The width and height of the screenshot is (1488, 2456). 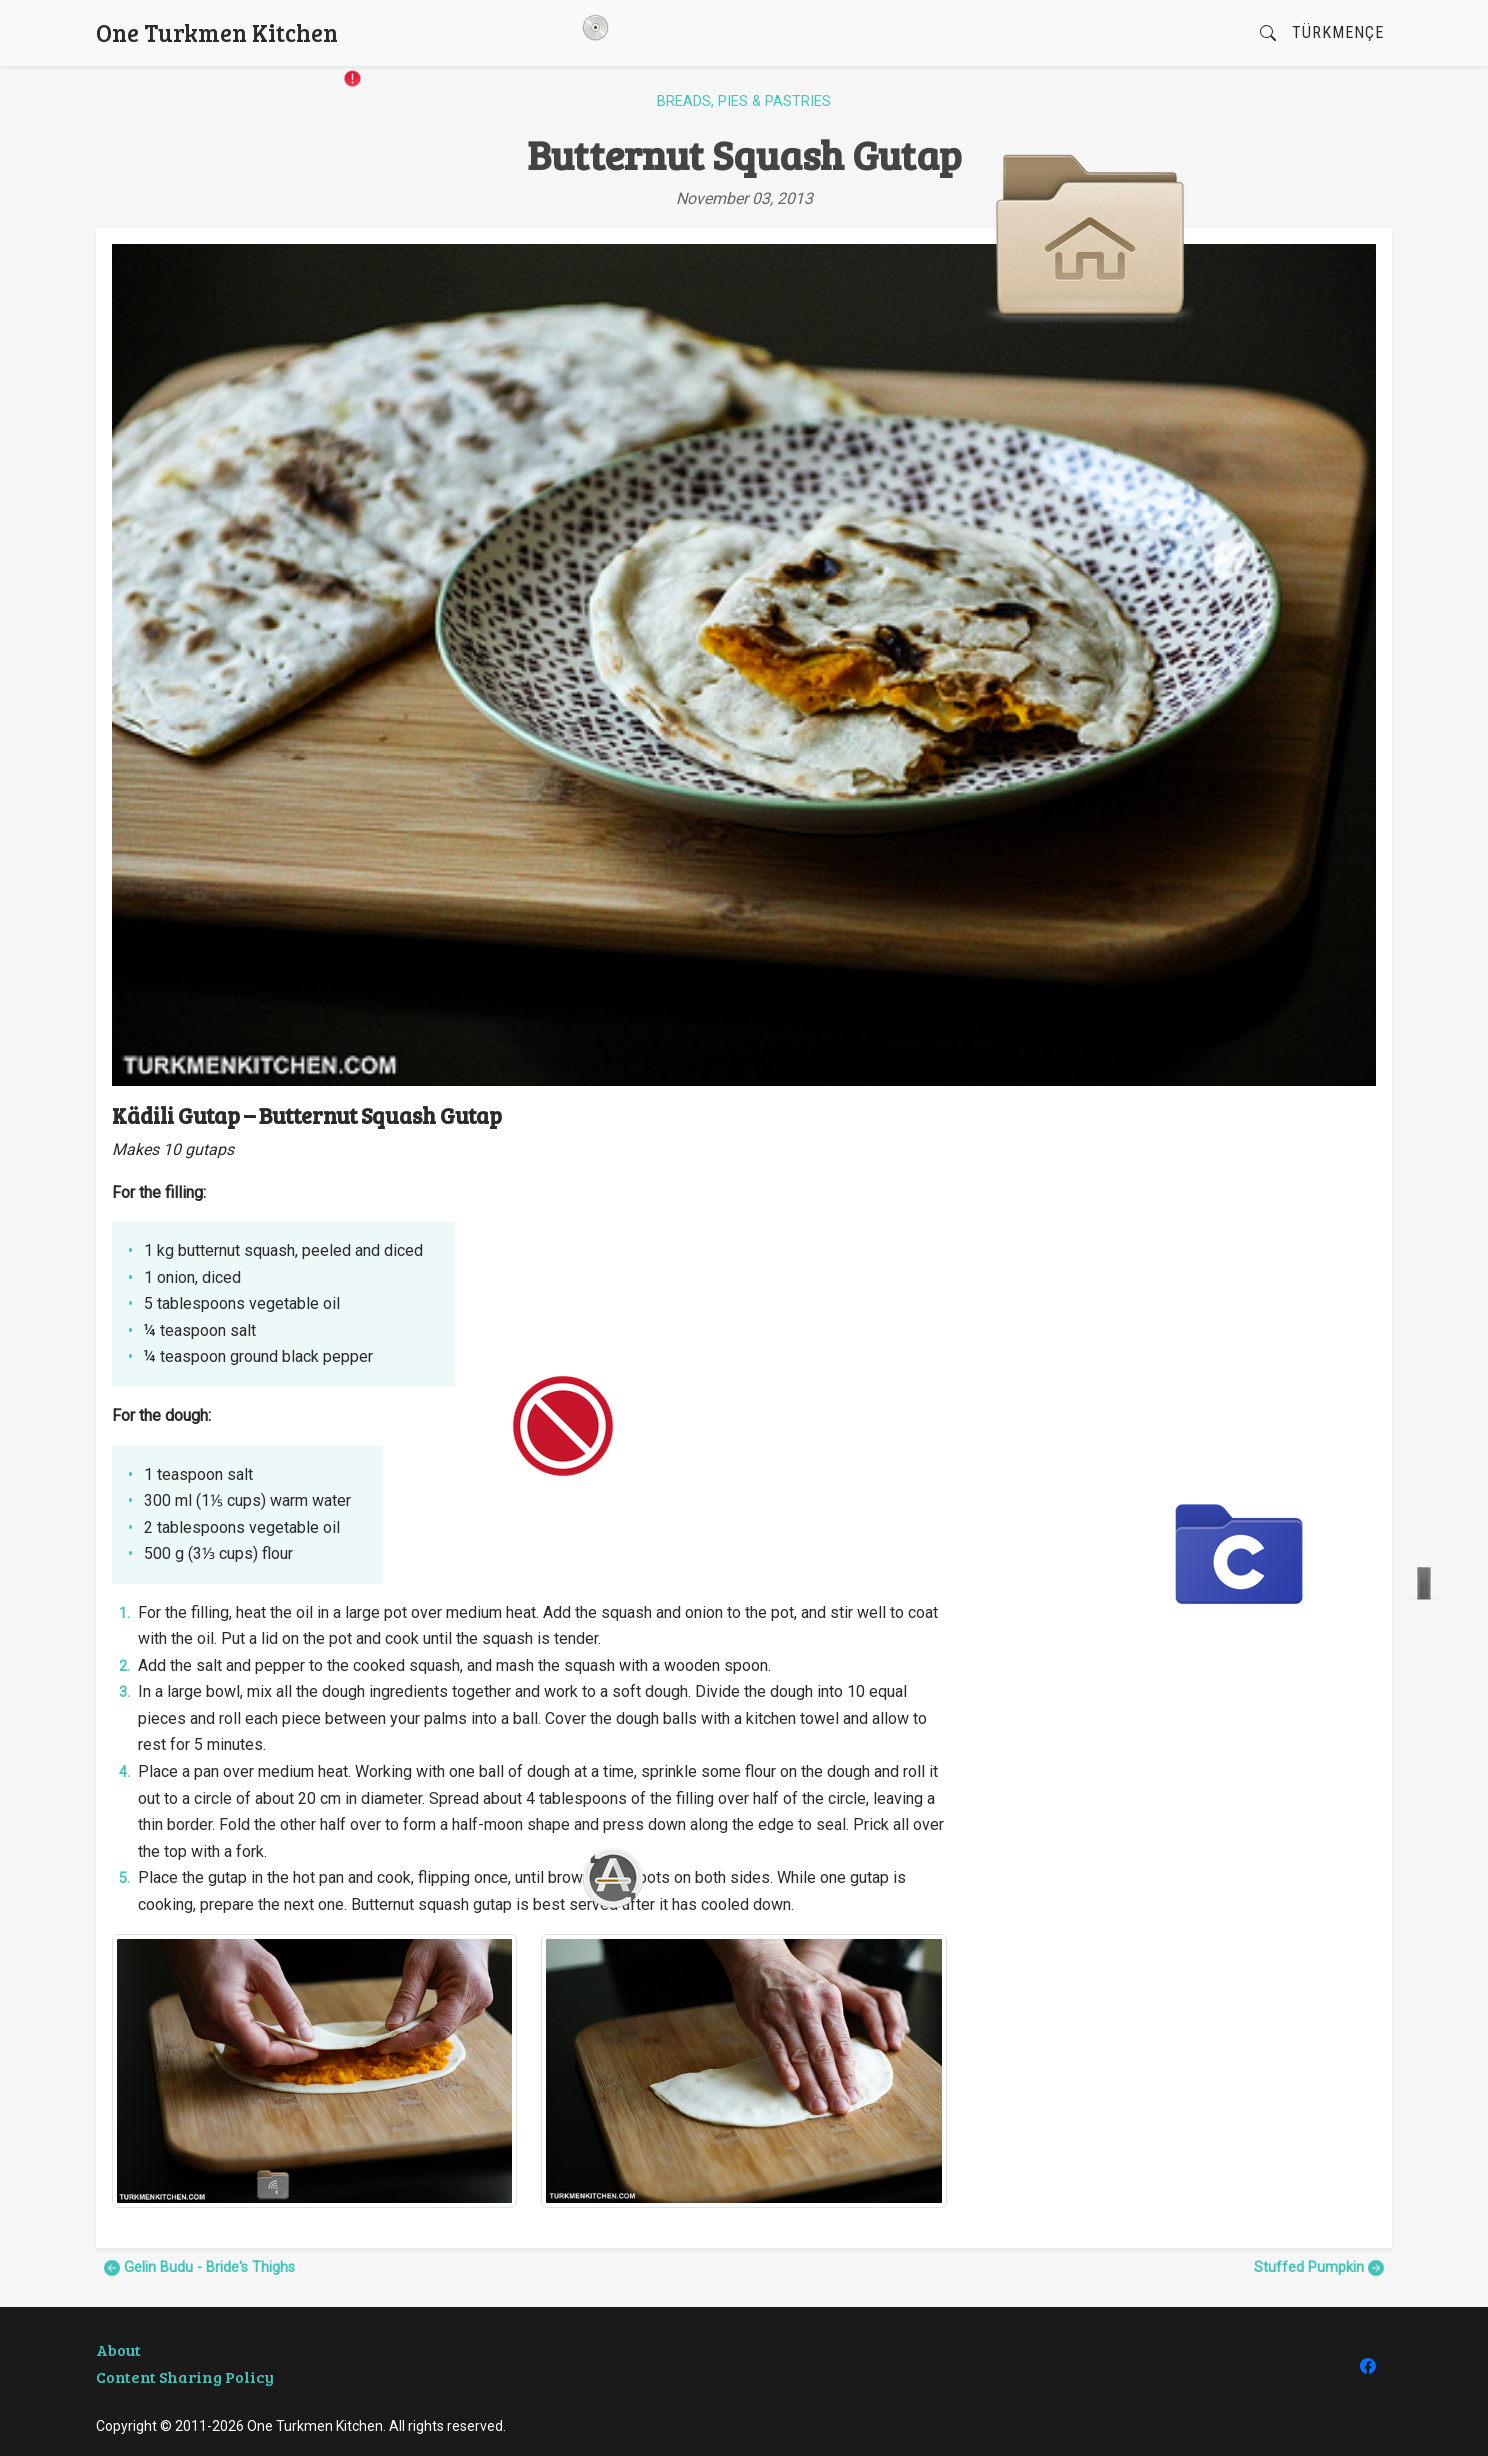 I want to click on iPod nano device connected, so click(x=1424, y=1584).